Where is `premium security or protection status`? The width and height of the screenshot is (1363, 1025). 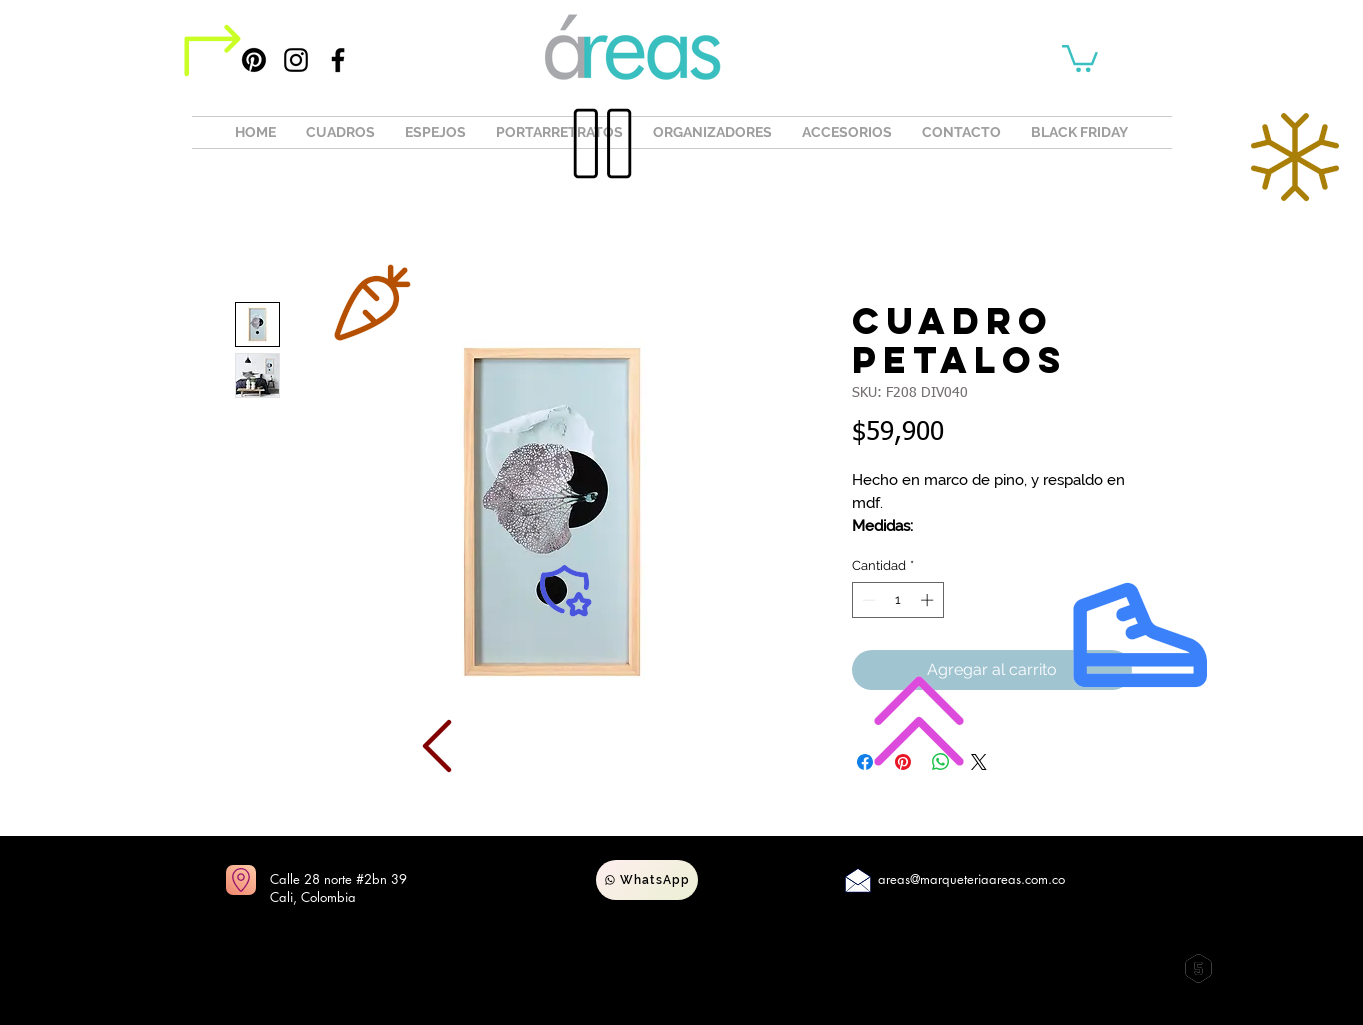 premium security or protection status is located at coordinates (564, 589).